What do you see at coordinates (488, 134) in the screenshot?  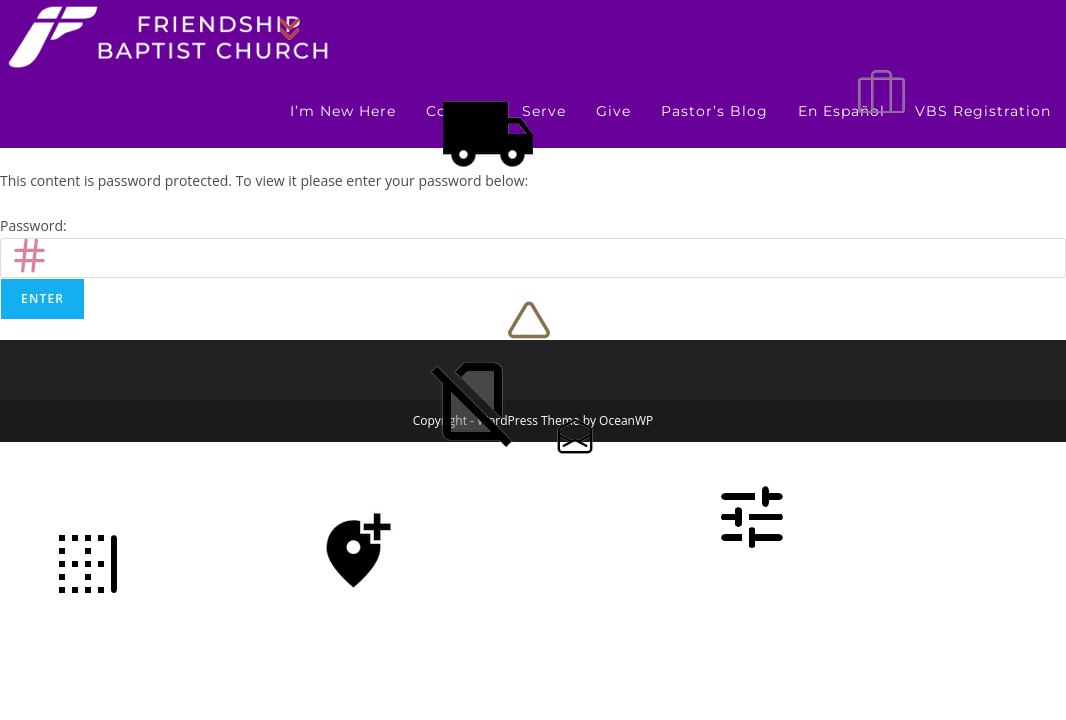 I see `track your delivery status` at bounding box center [488, 134].